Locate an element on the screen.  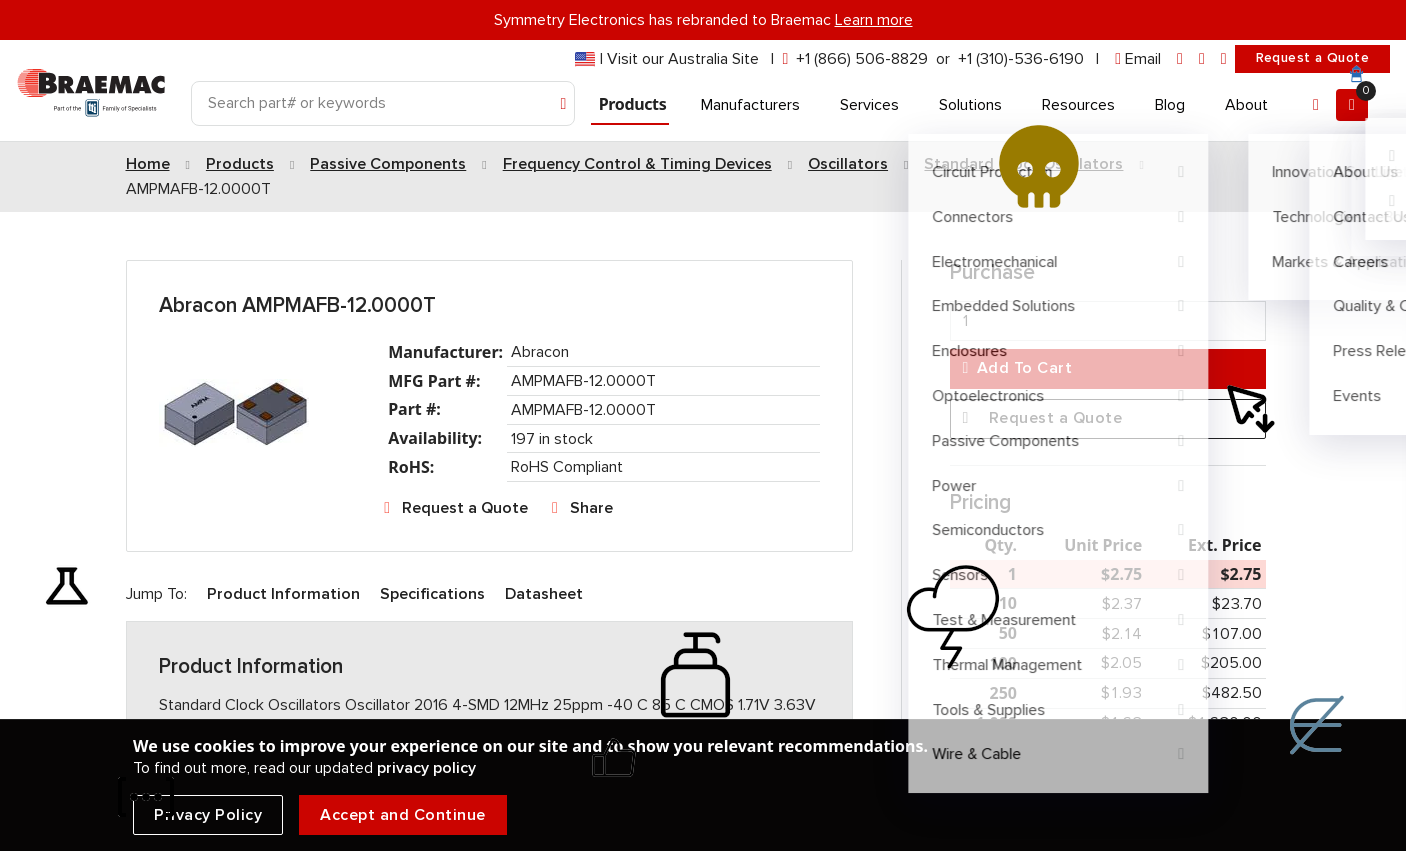
indicates dangerous or harmful content is located at coordinates (1039, 168).